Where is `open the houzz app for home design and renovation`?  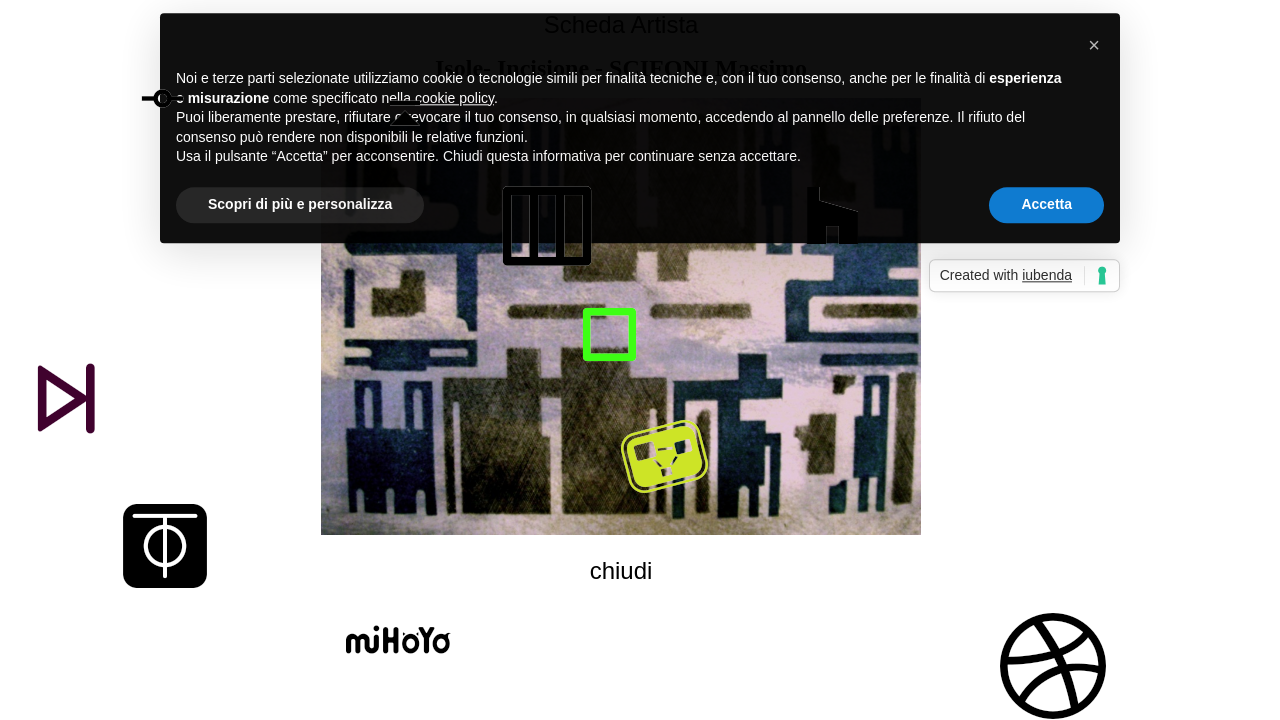
open the houzz app for home design and renovation is located at coordinates (832, 215).